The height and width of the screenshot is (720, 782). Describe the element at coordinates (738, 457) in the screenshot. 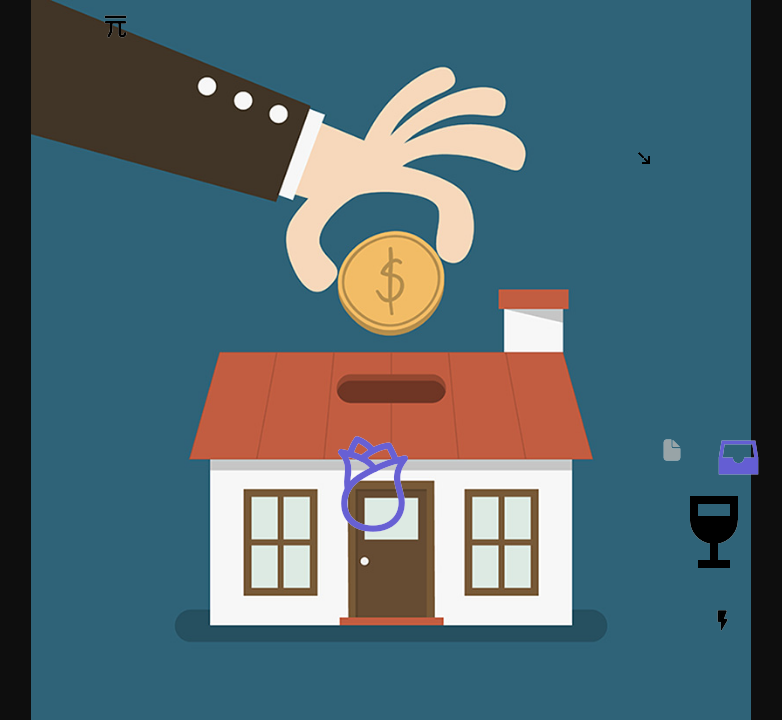

I see `access your inbox or file tray` at that location.